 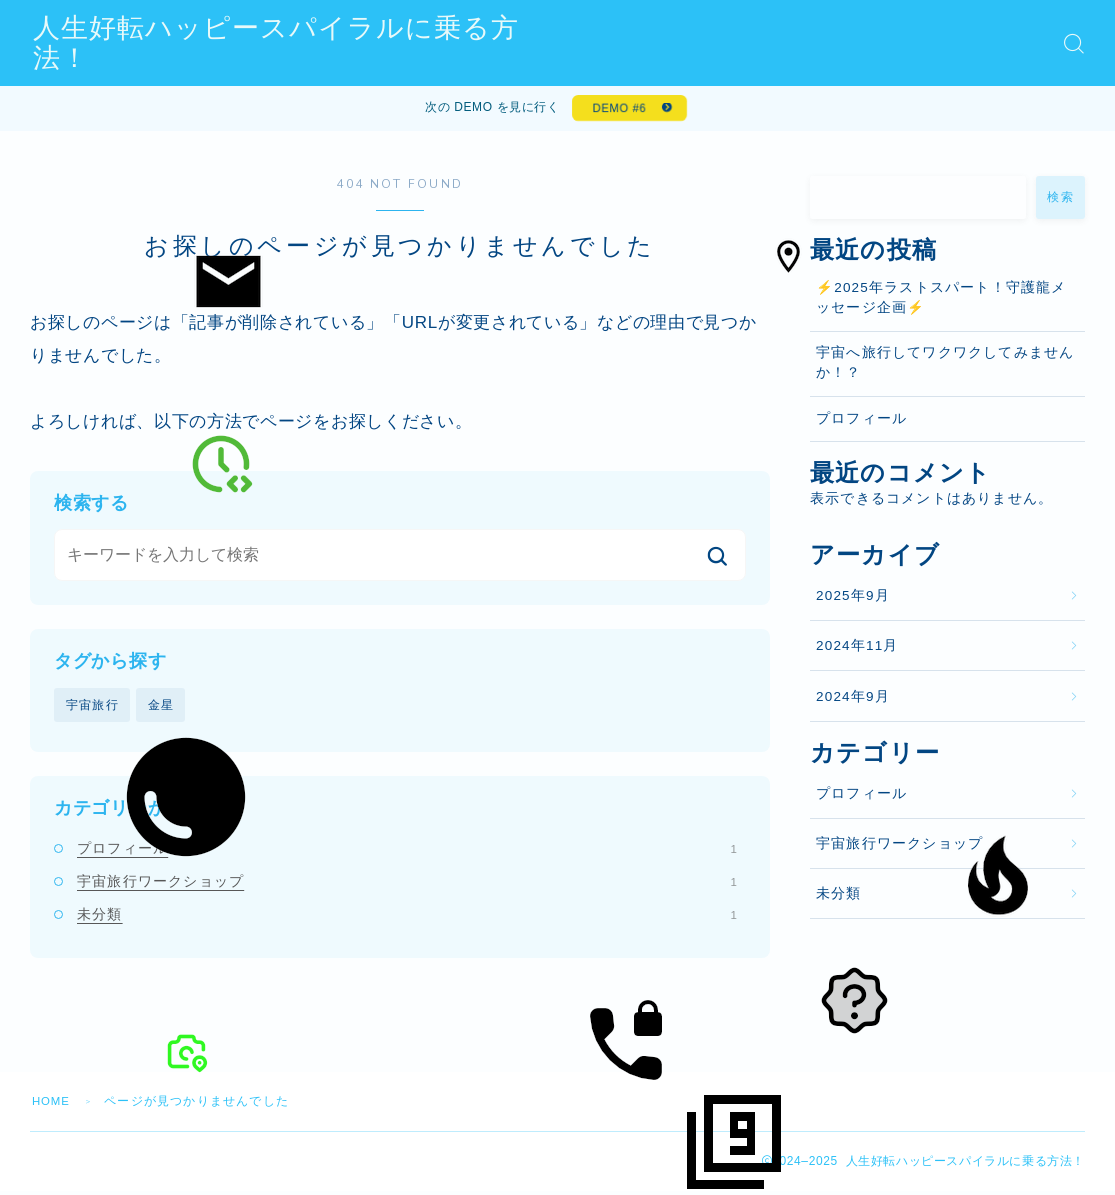 I want to click on indicates phone or call features are locked, so click(x=626, y=1044).